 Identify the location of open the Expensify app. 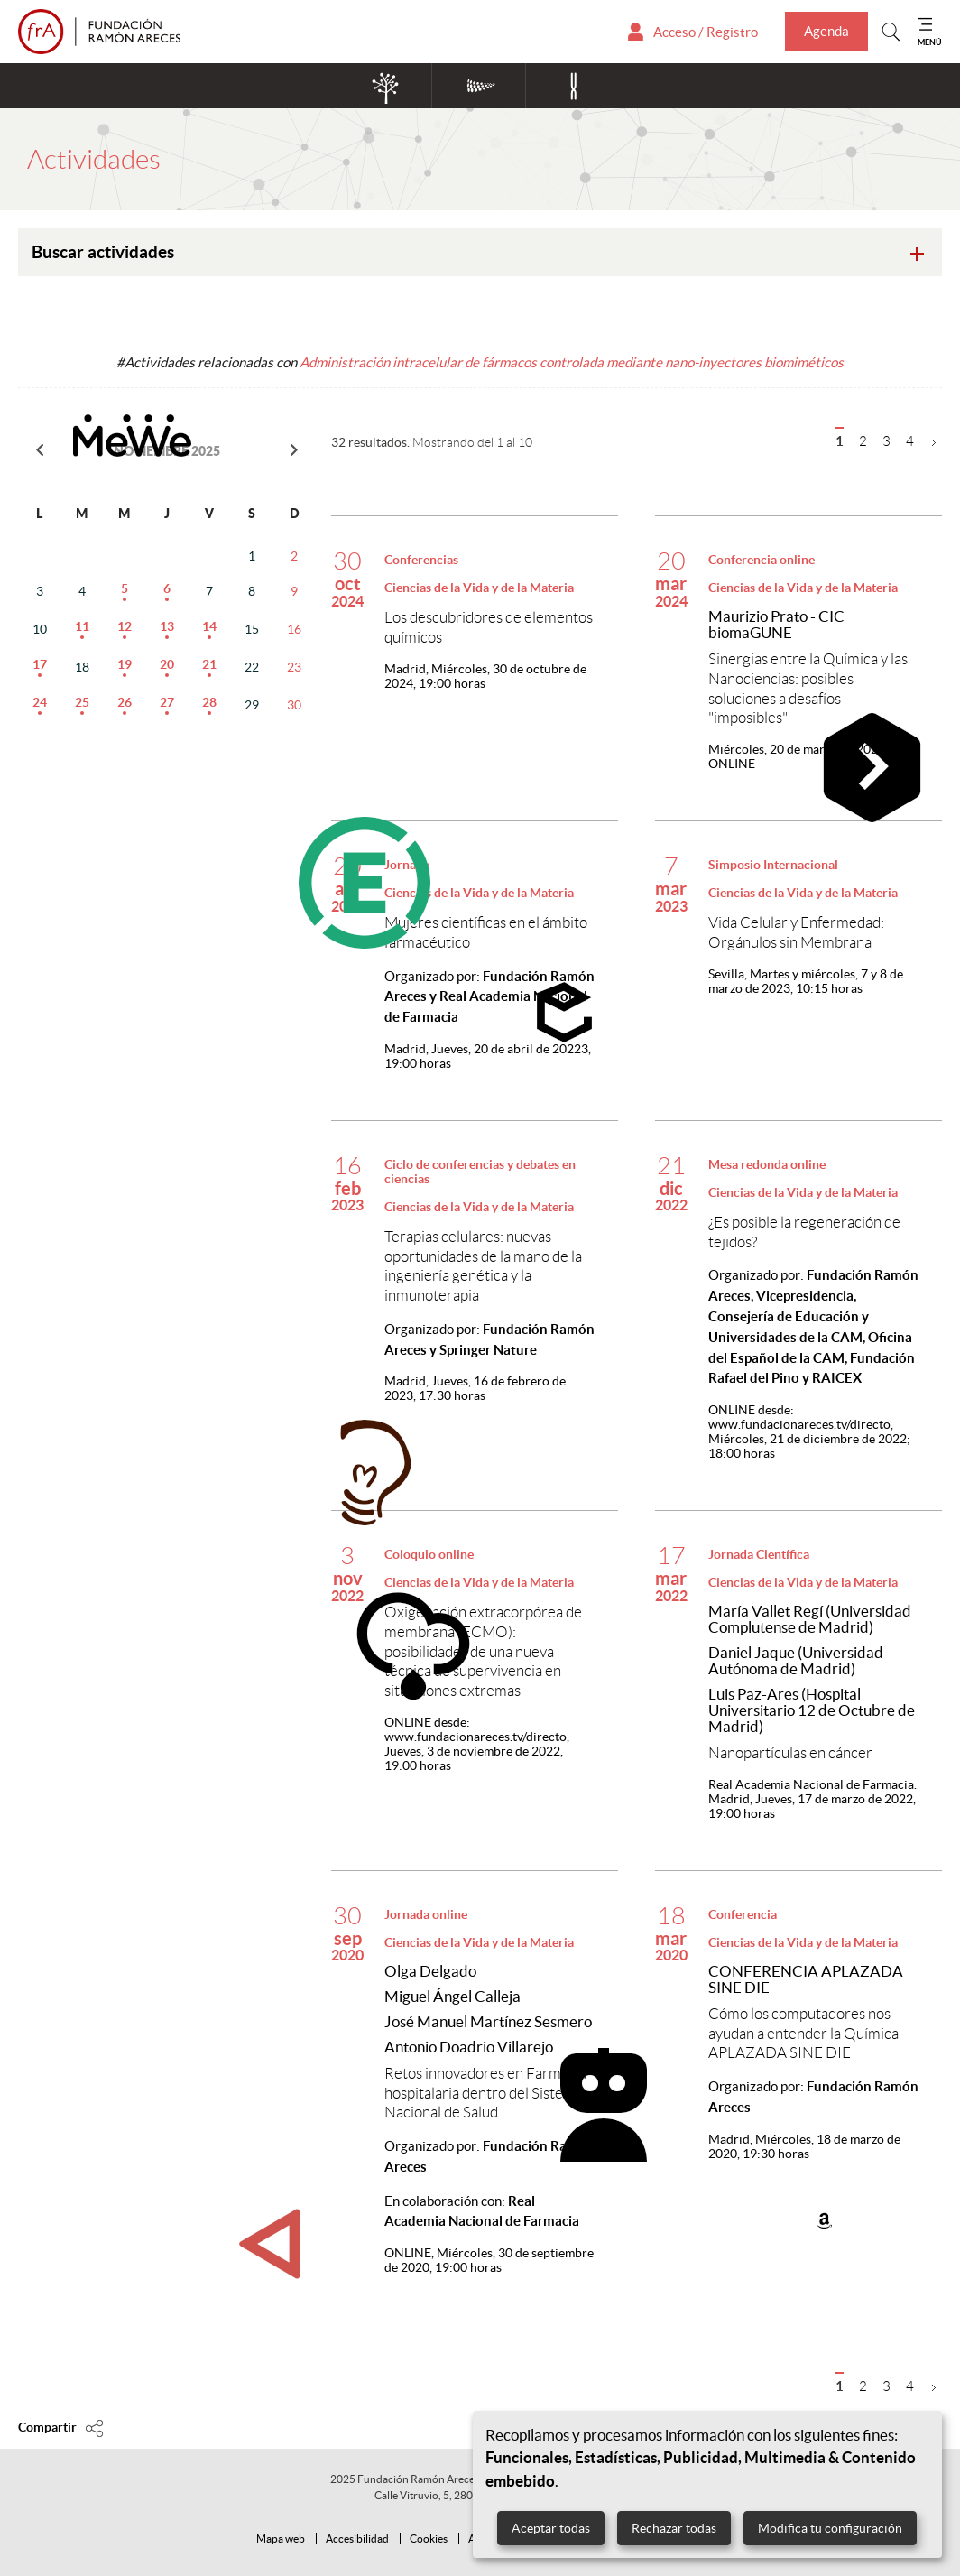
(365, 883).